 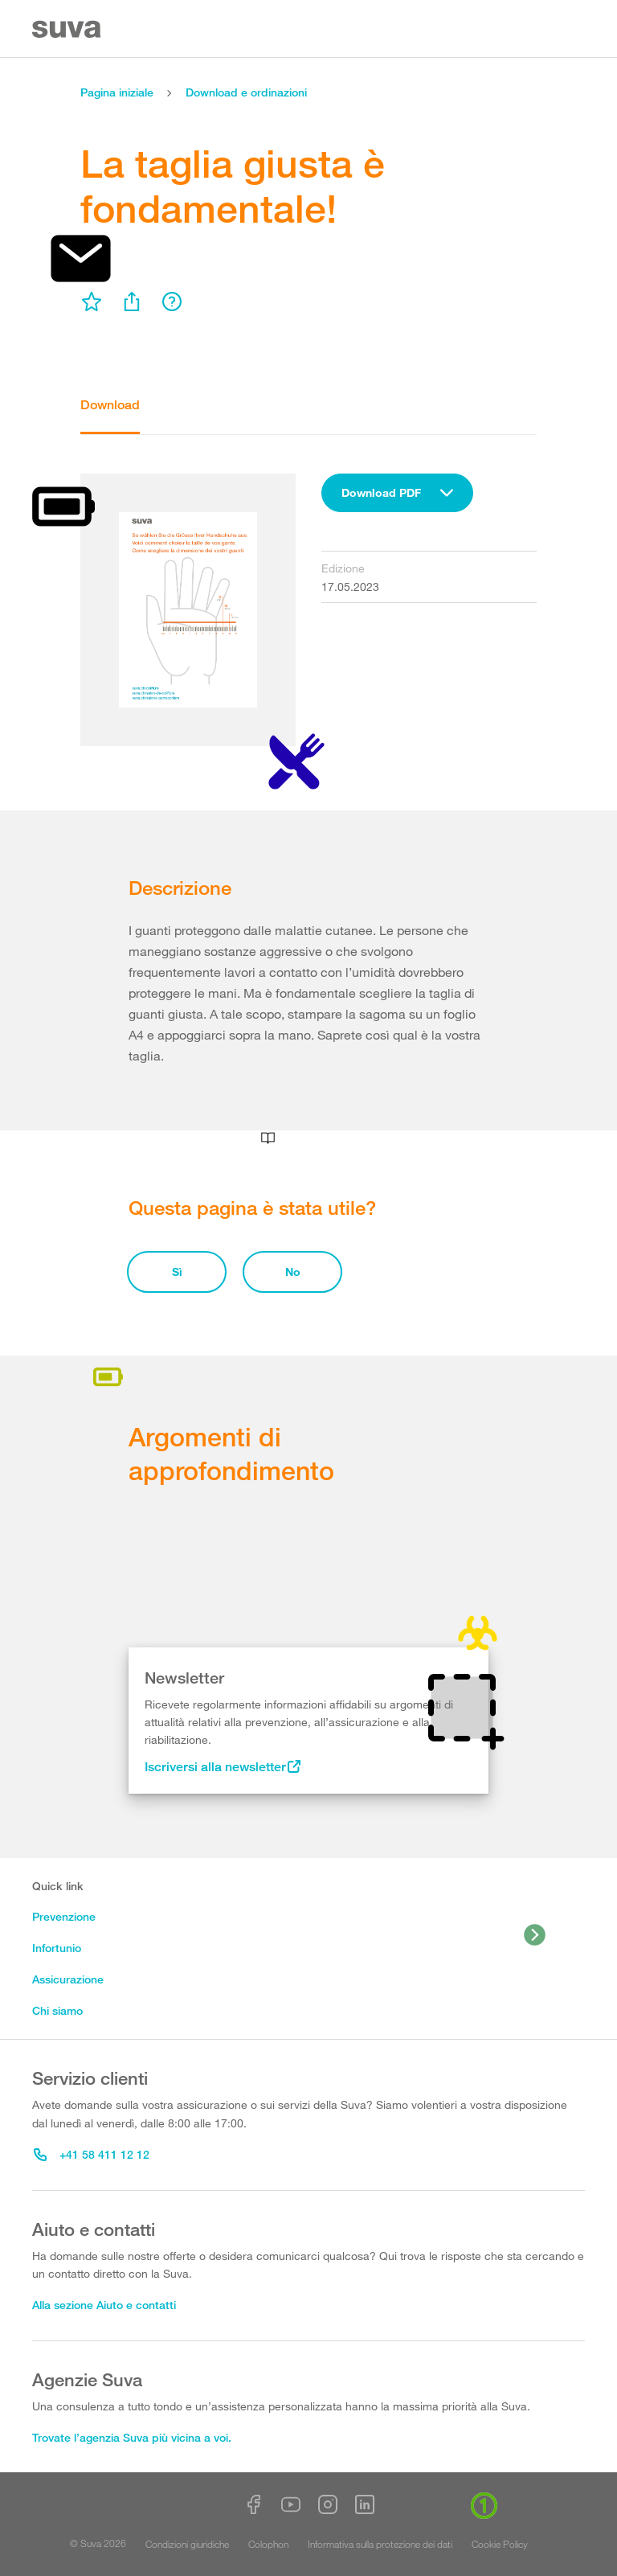 What do you see at coordinates (268, 1137) in the screenshot?
I see `open reading mode or e-reader` at bounding box center [268, 1137].